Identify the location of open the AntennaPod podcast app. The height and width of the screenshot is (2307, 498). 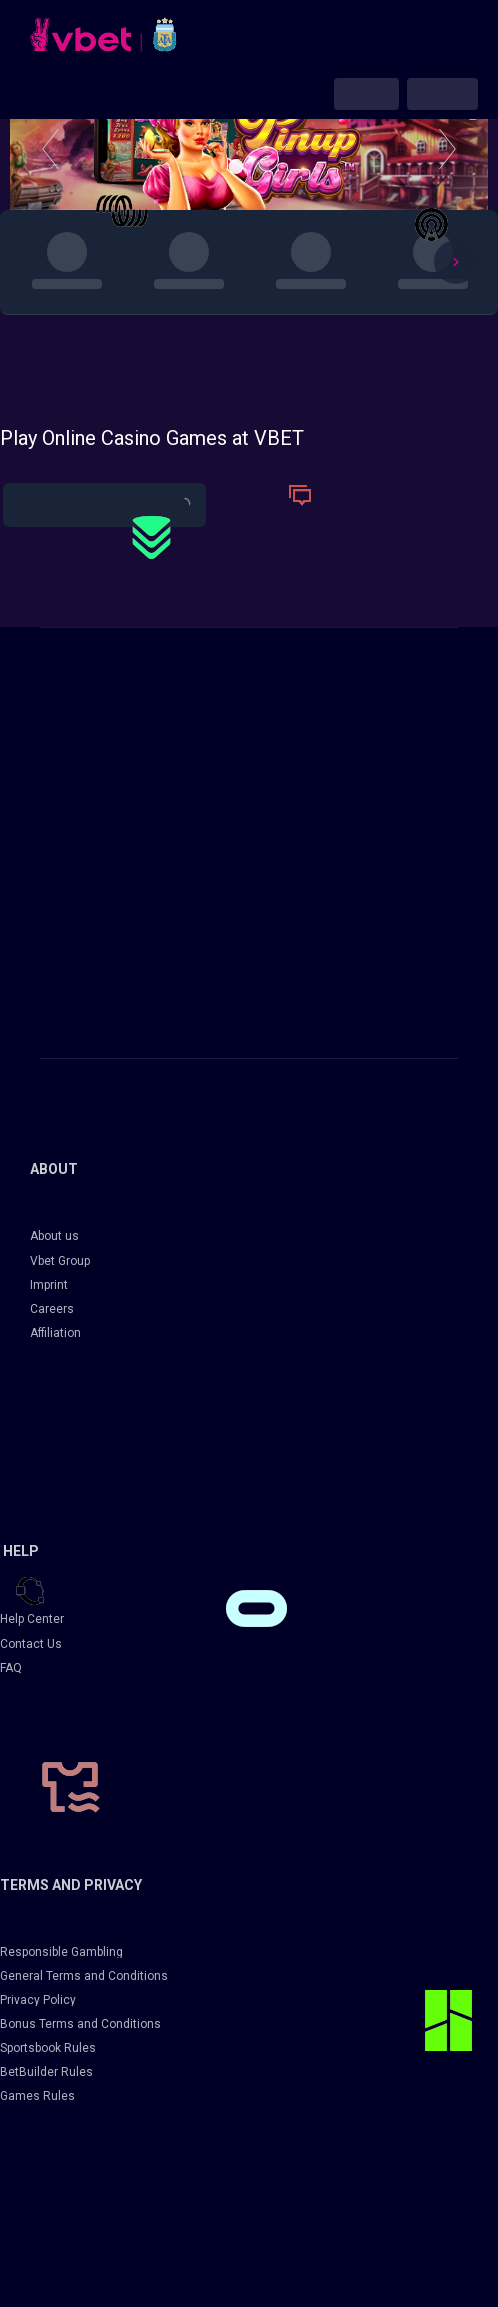
(431, 224).